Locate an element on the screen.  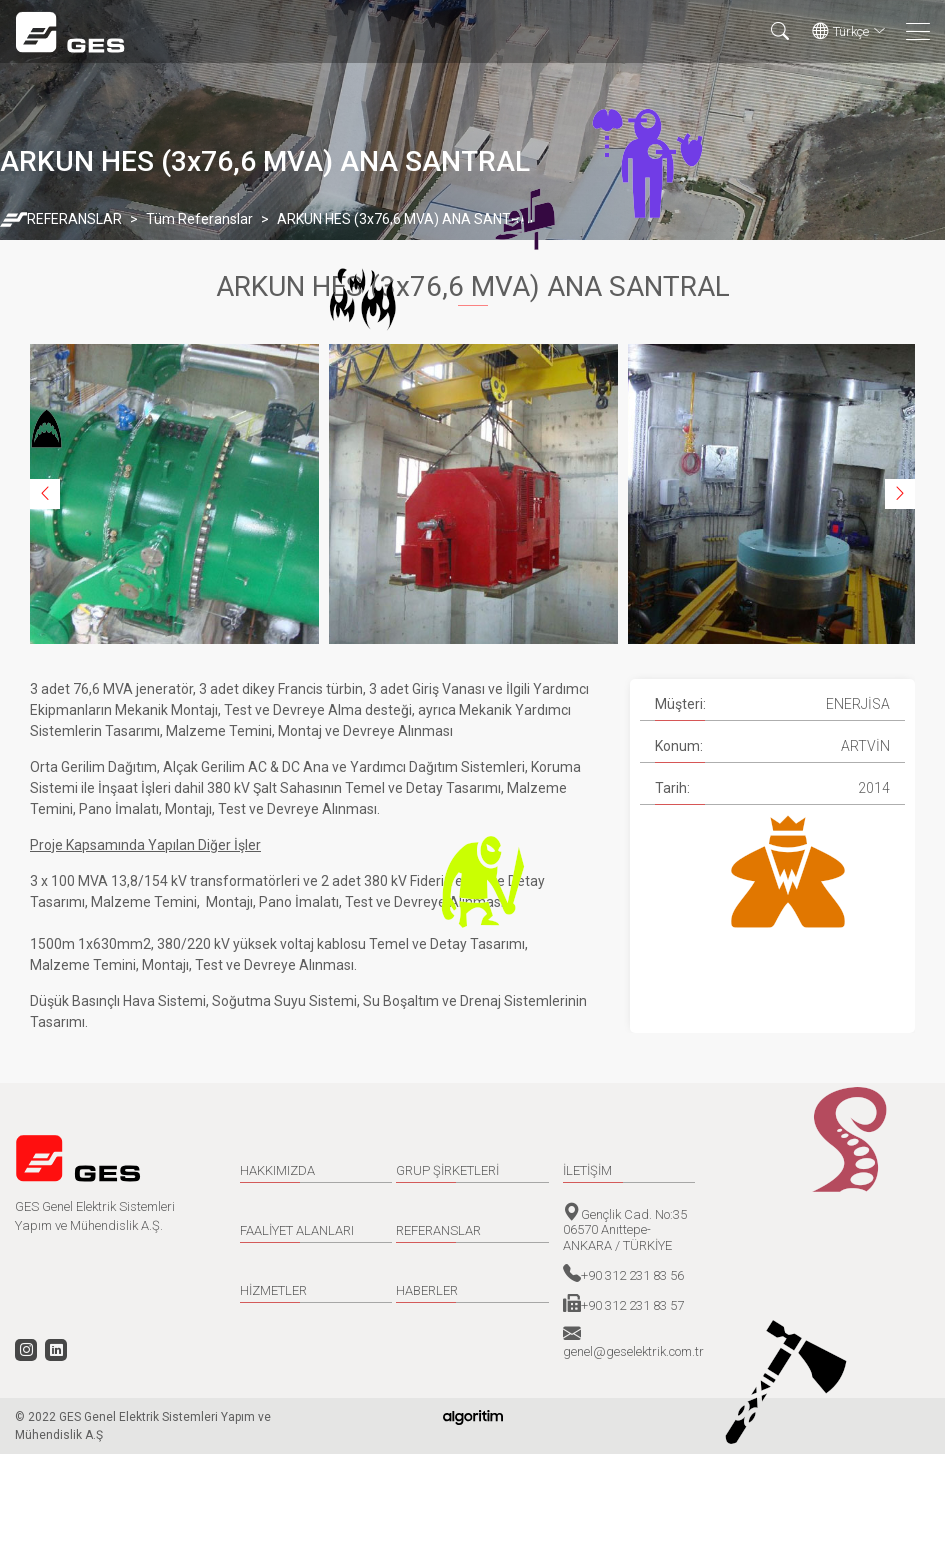
shark or dangerous creature indicator in a game is located at coordinates (46, 428).